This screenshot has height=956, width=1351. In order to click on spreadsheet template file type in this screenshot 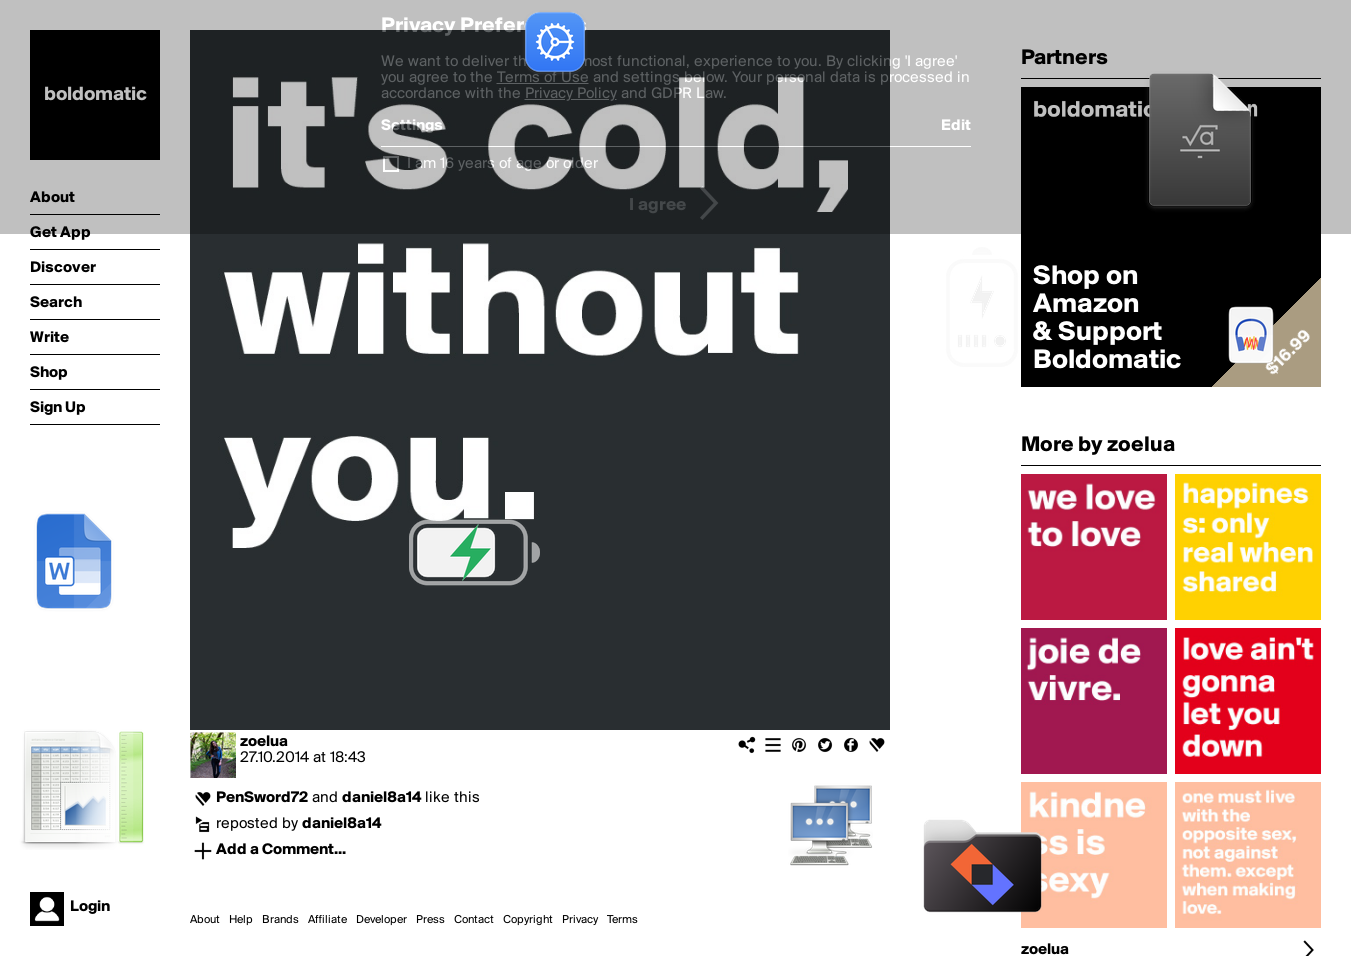, I will do `click(82, 787)`.